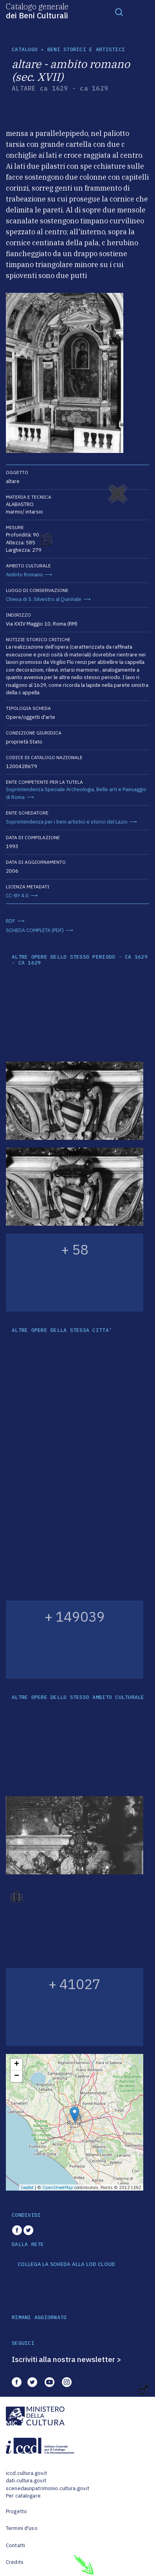 This screenshot has height=2576, width=155. Describe the element at coordinates (46, 540) in the screenshot. I see `access puzzle or maze game` at that location.